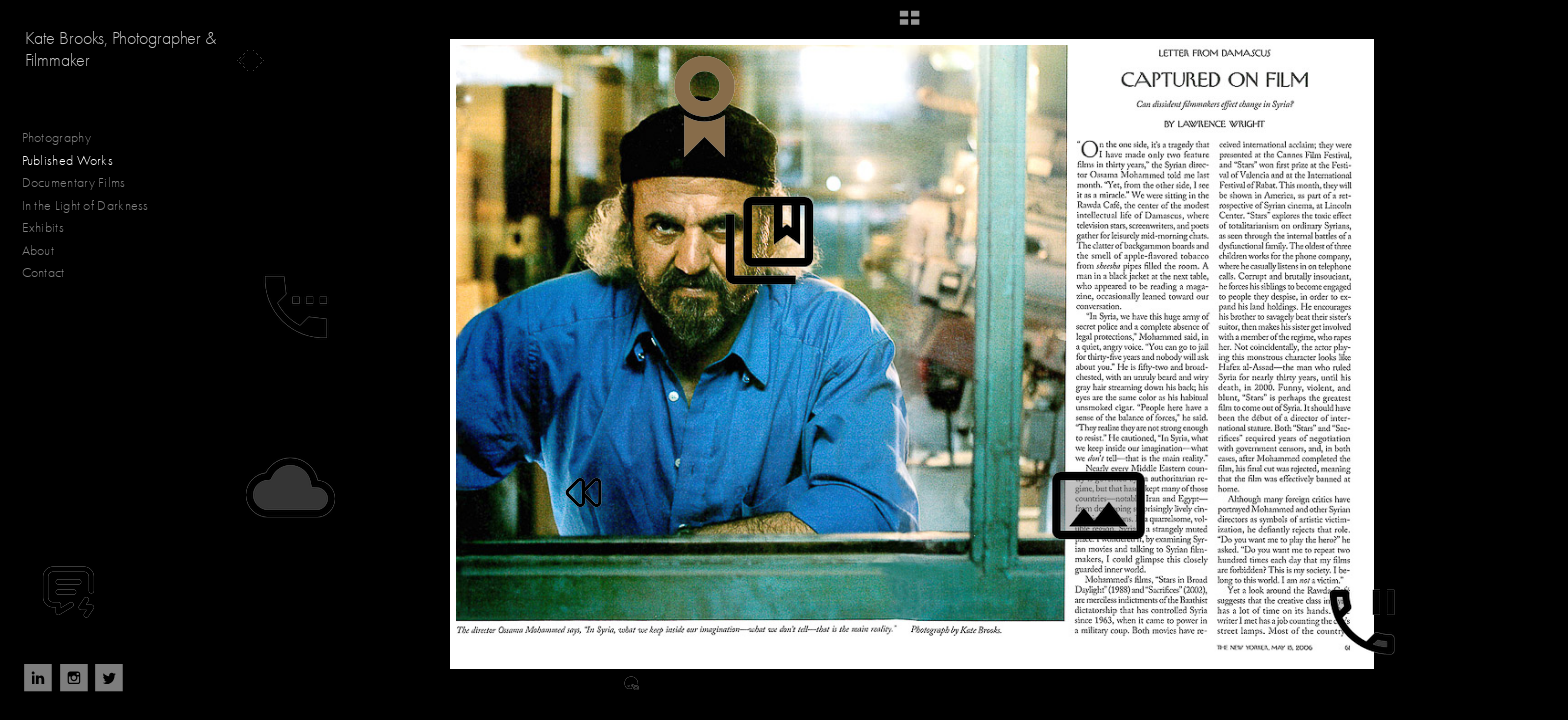 Image resolution: width=1568 pixels, height=720 pixels. What do you see at coordinates (769, 240) in the screenshot?
I see `access your bookmarked collections` at bounding box center [769, 240].